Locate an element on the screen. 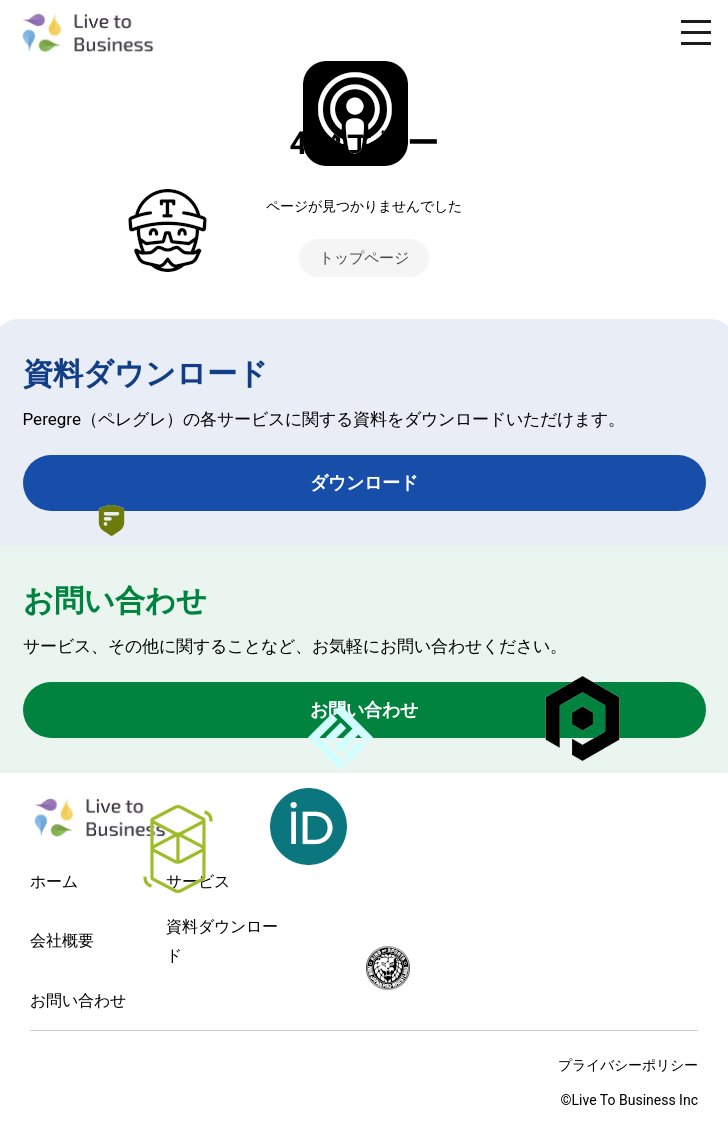 This screenshot has height=1133, width=728. link to your ORCID researcher profile is located at coordinates (308, 826).